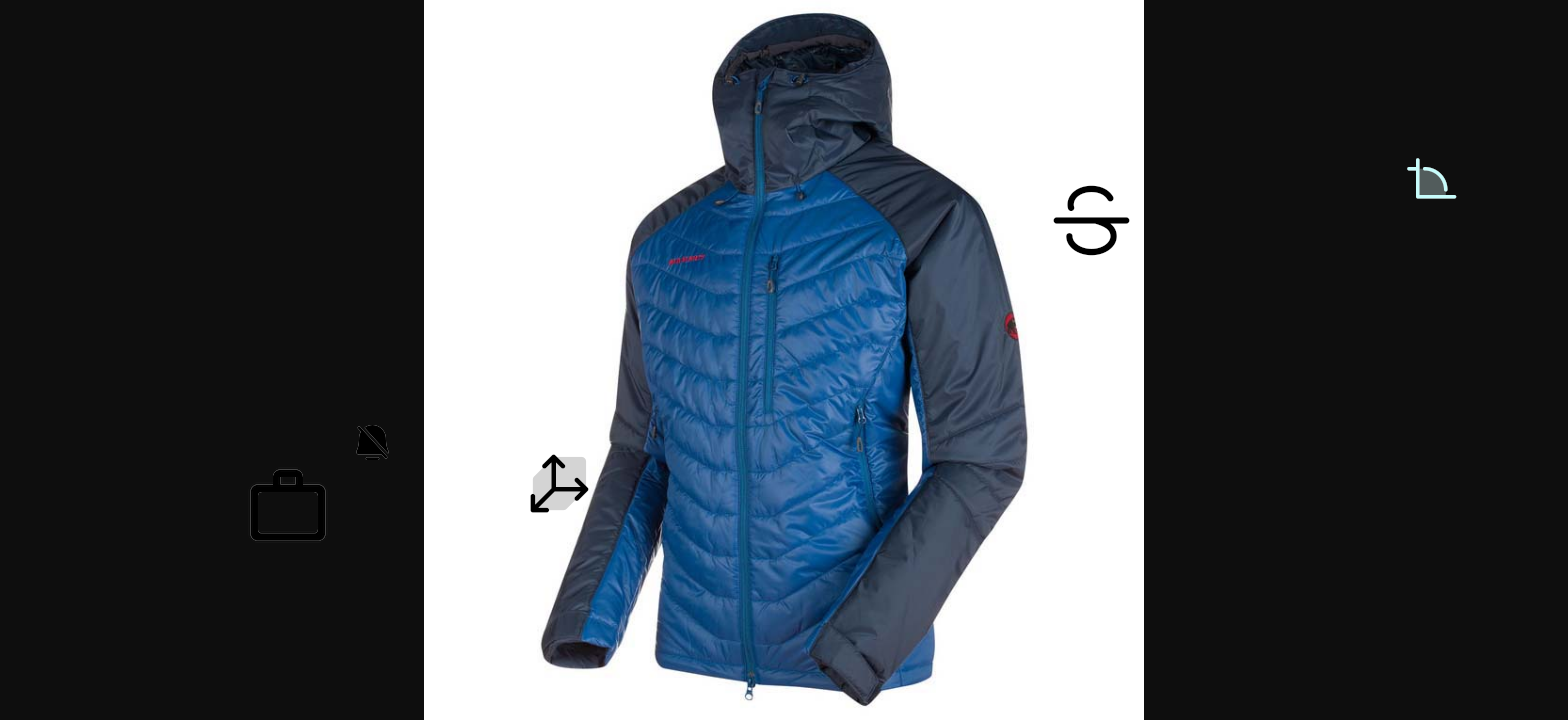 Image resolution: width=1568 pixels, height=720 pixels. I want to click on access 3D vector or coordinate tools, so click(556, 487).